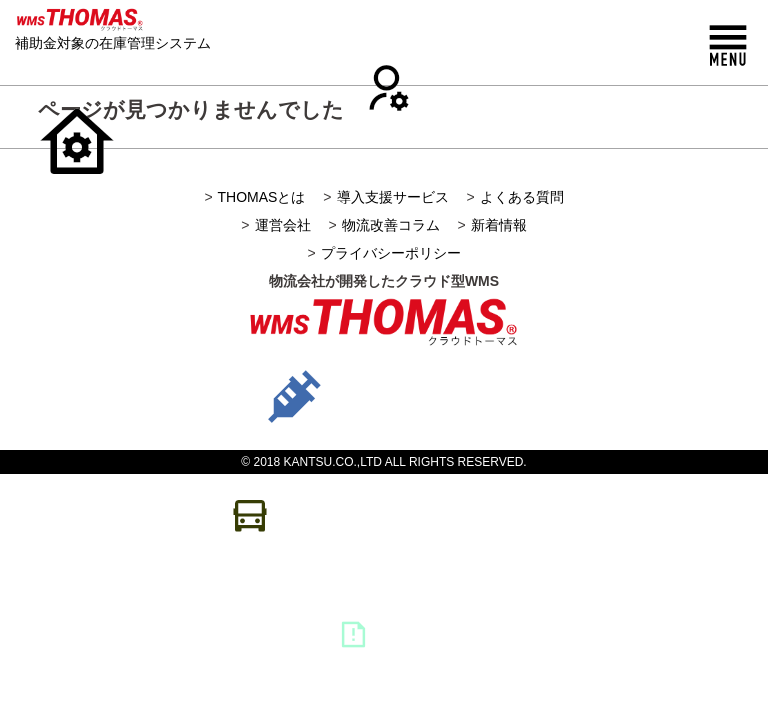 This screenshot has width=768, height=720. I want to click on access user account settings, so click(386, 88).